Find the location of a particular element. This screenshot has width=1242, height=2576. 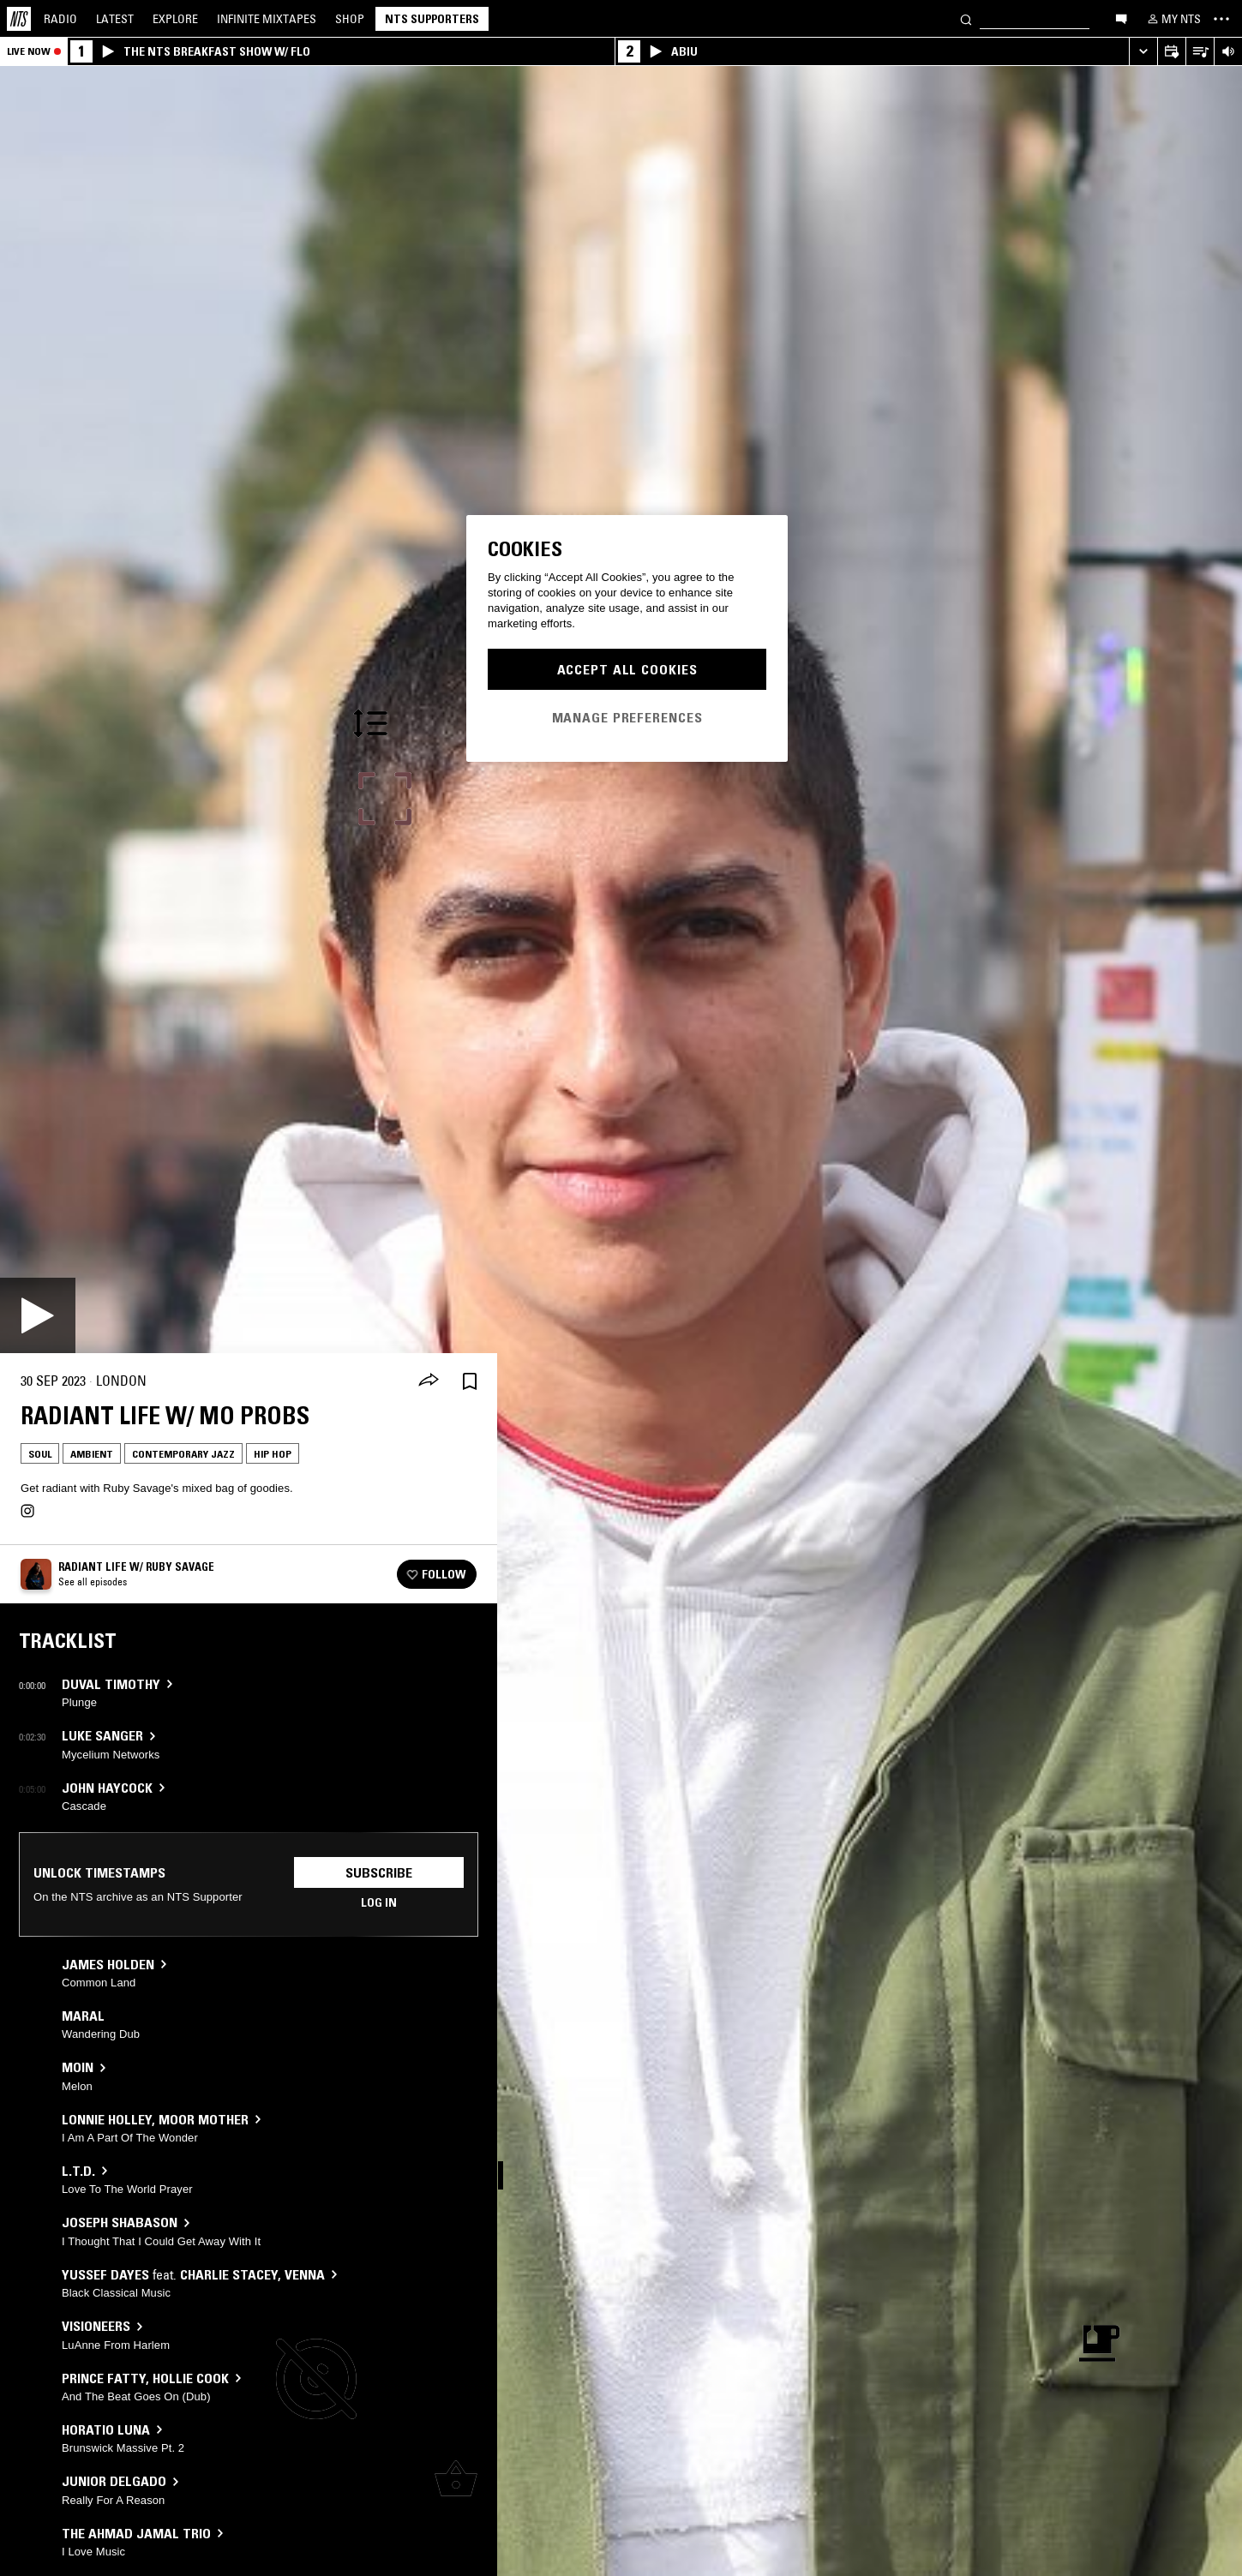

adjust line spacing in text is located at coordinates (370, 723).